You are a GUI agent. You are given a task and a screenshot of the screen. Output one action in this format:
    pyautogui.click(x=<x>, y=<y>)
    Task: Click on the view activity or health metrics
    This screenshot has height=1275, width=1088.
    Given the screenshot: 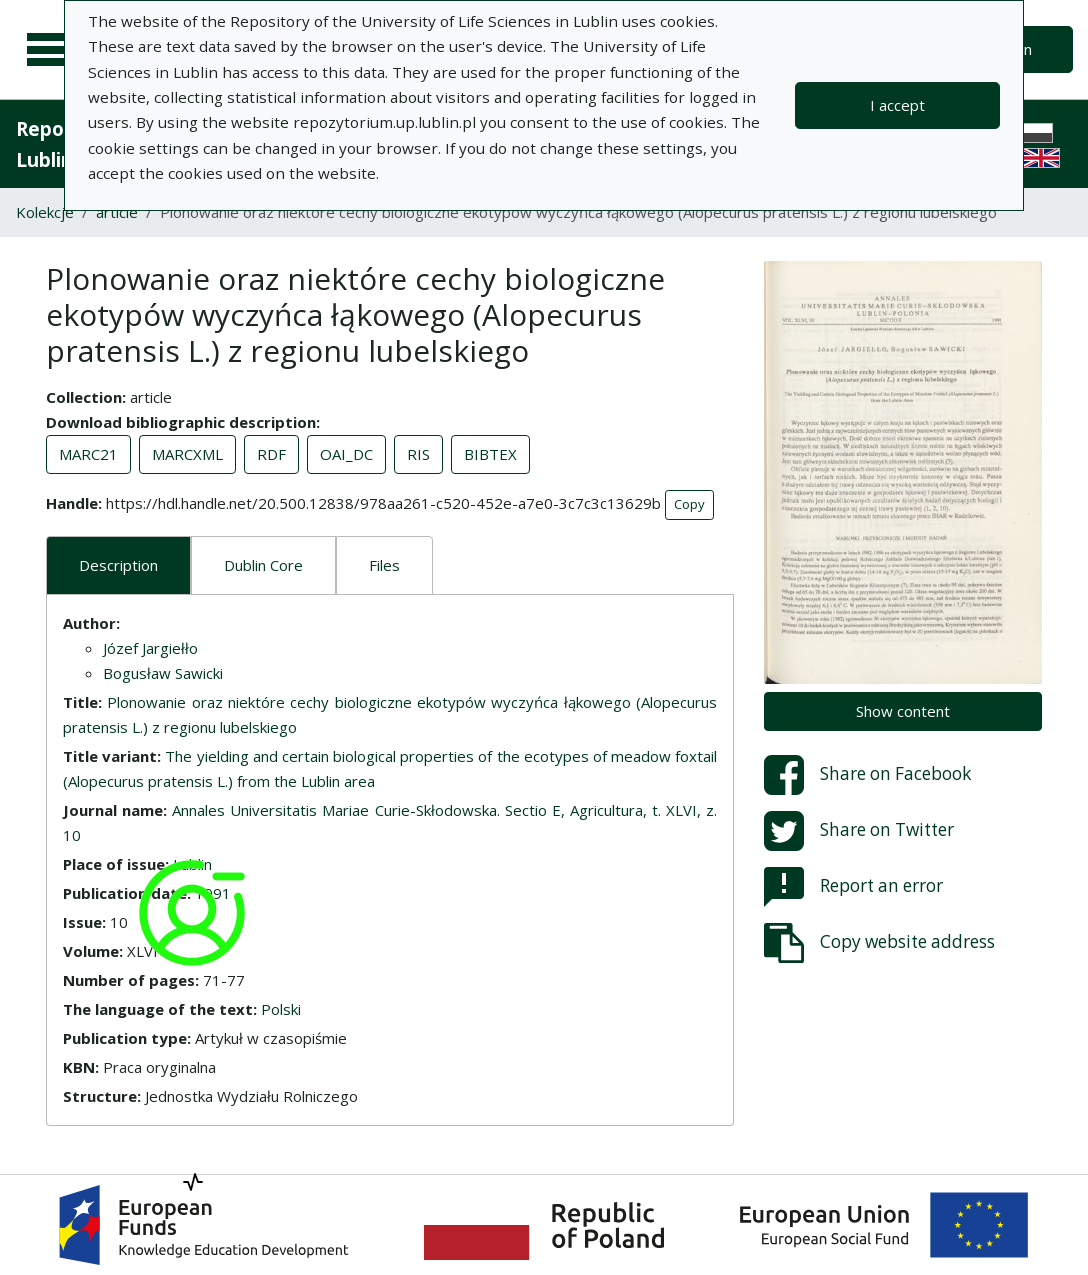 What is the action you would take?
    pyautogui.click(x=193, y=1182)
    